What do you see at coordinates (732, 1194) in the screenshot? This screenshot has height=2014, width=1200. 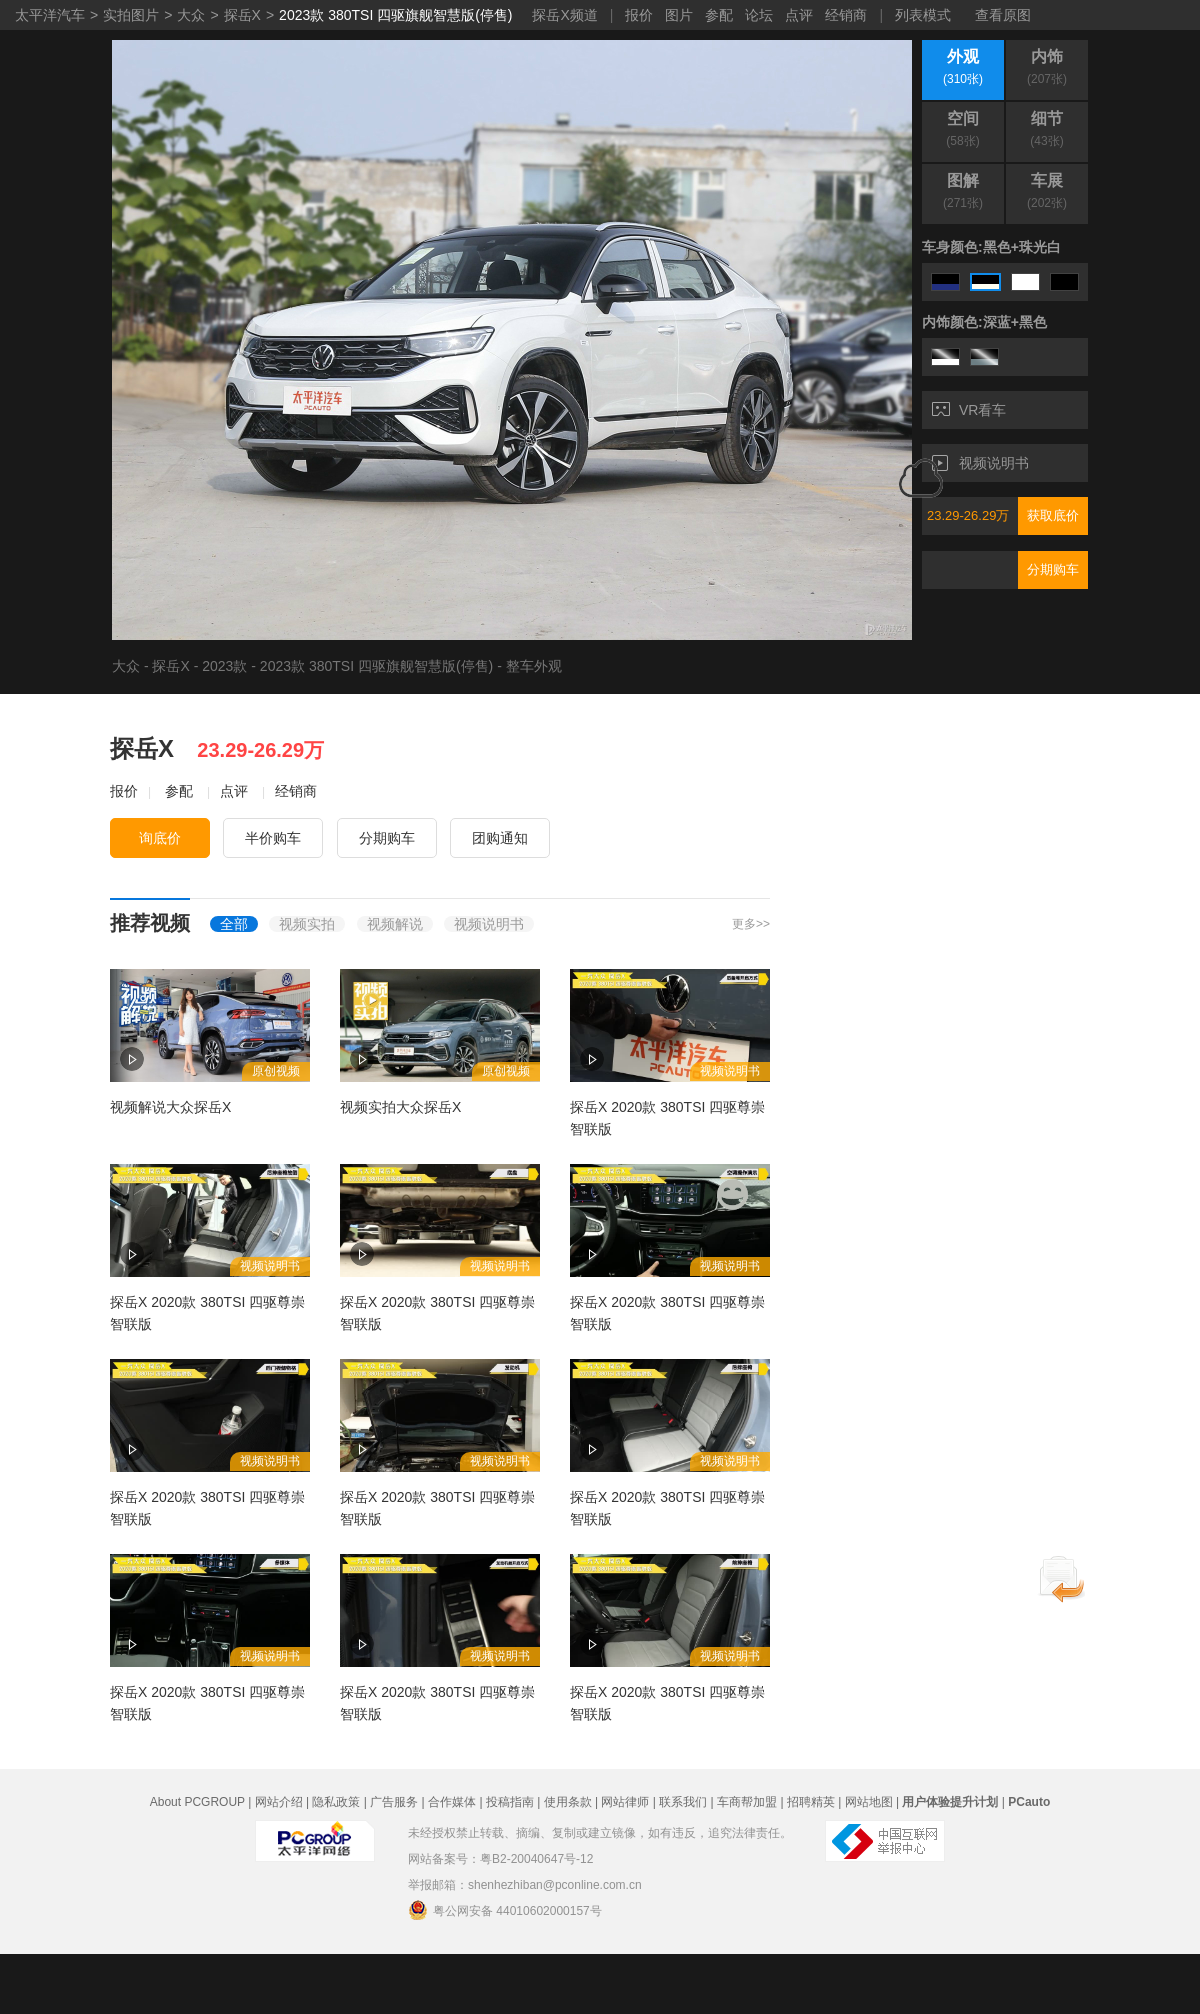 I see `react to a message with laughter` at bounding box center [732, 1194].